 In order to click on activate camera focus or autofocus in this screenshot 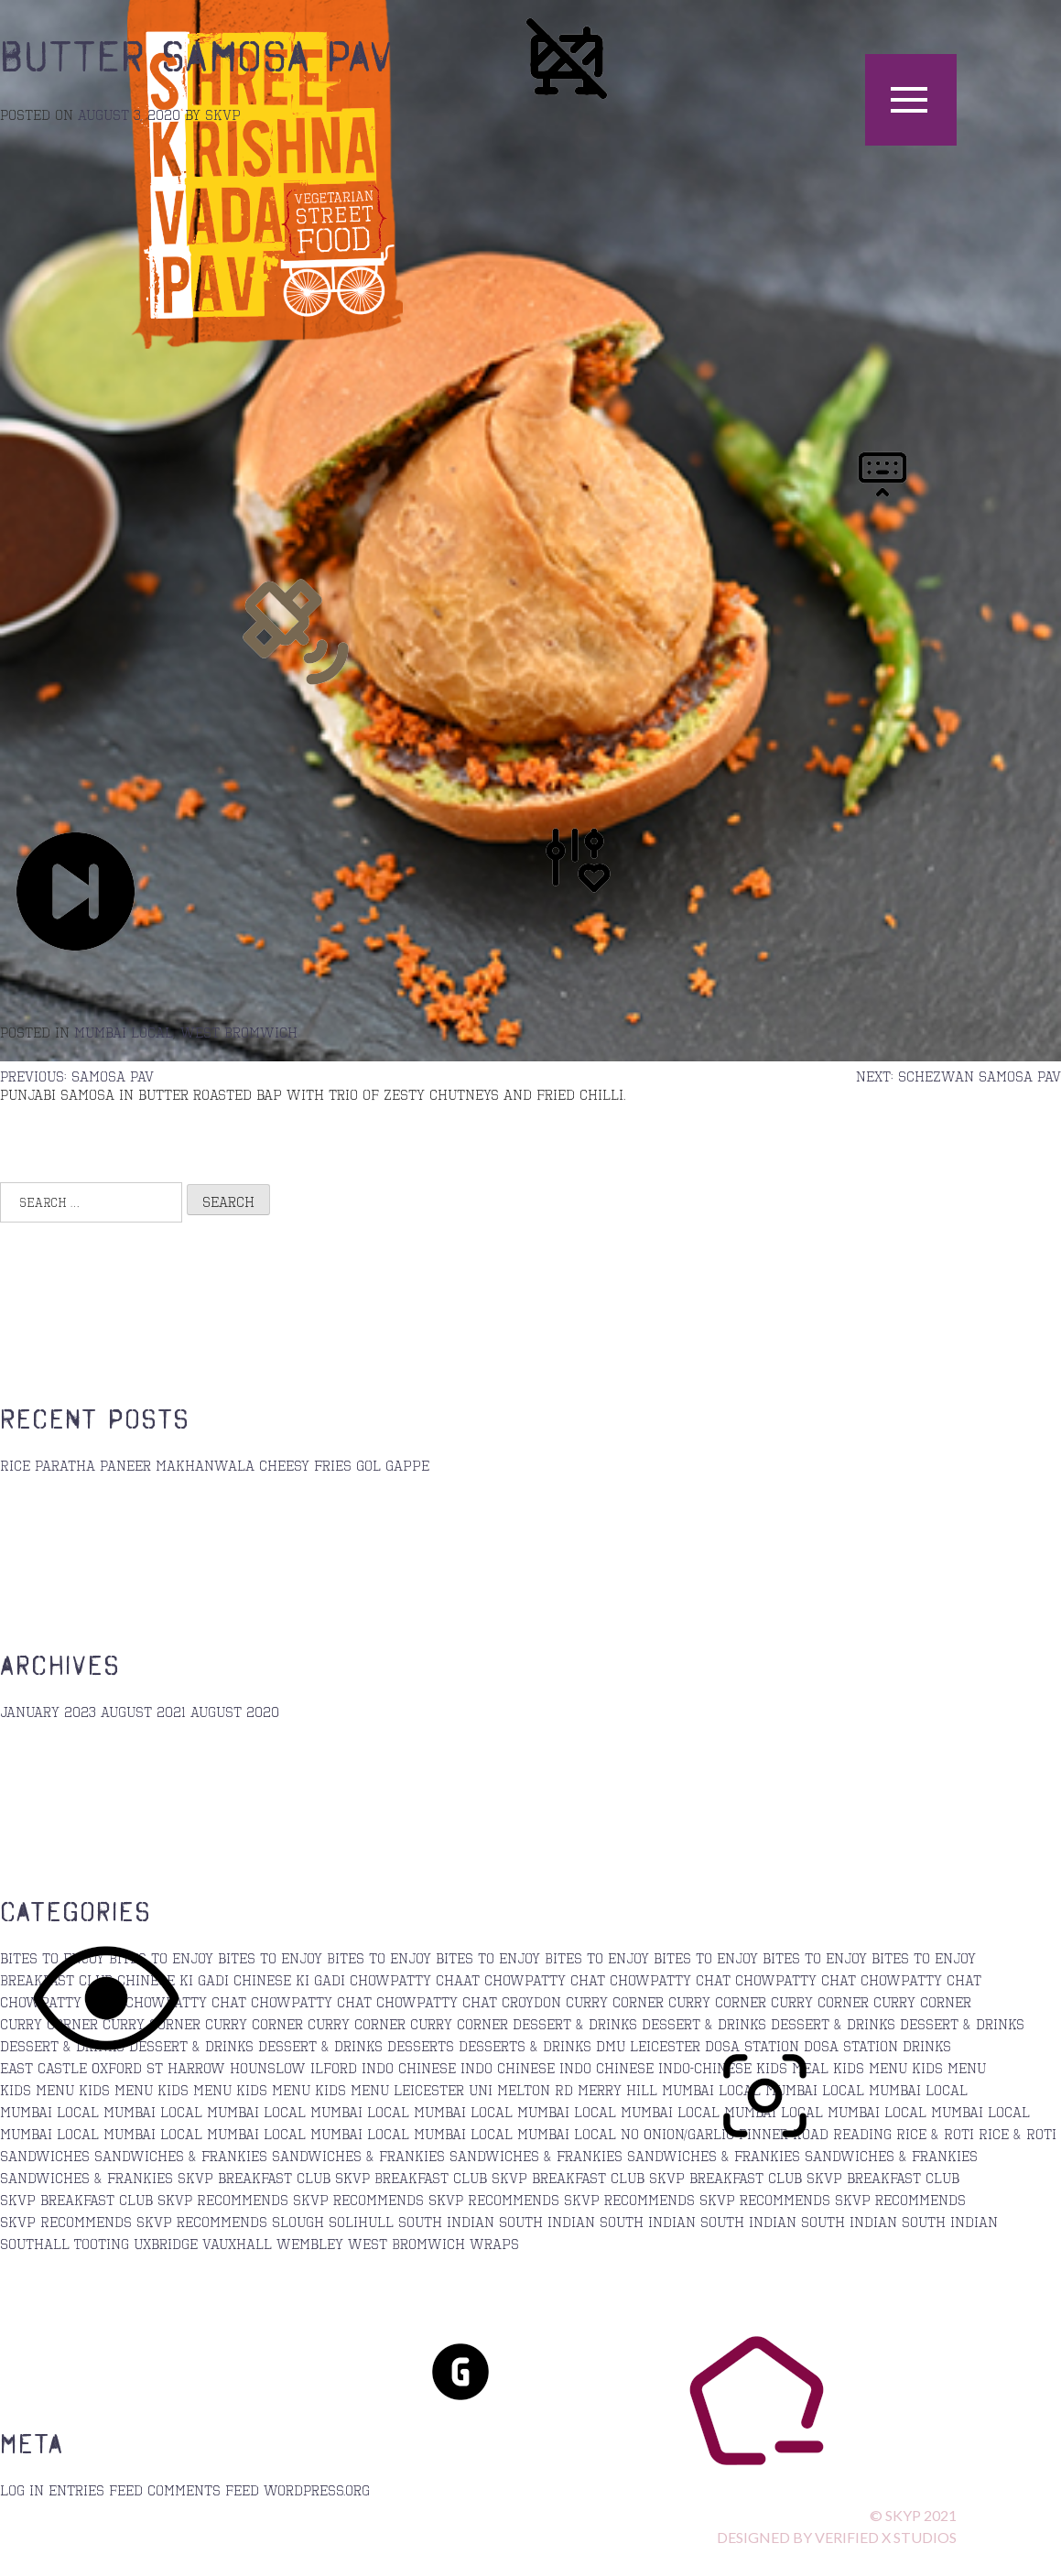, I will do `click(764, 2095)`.